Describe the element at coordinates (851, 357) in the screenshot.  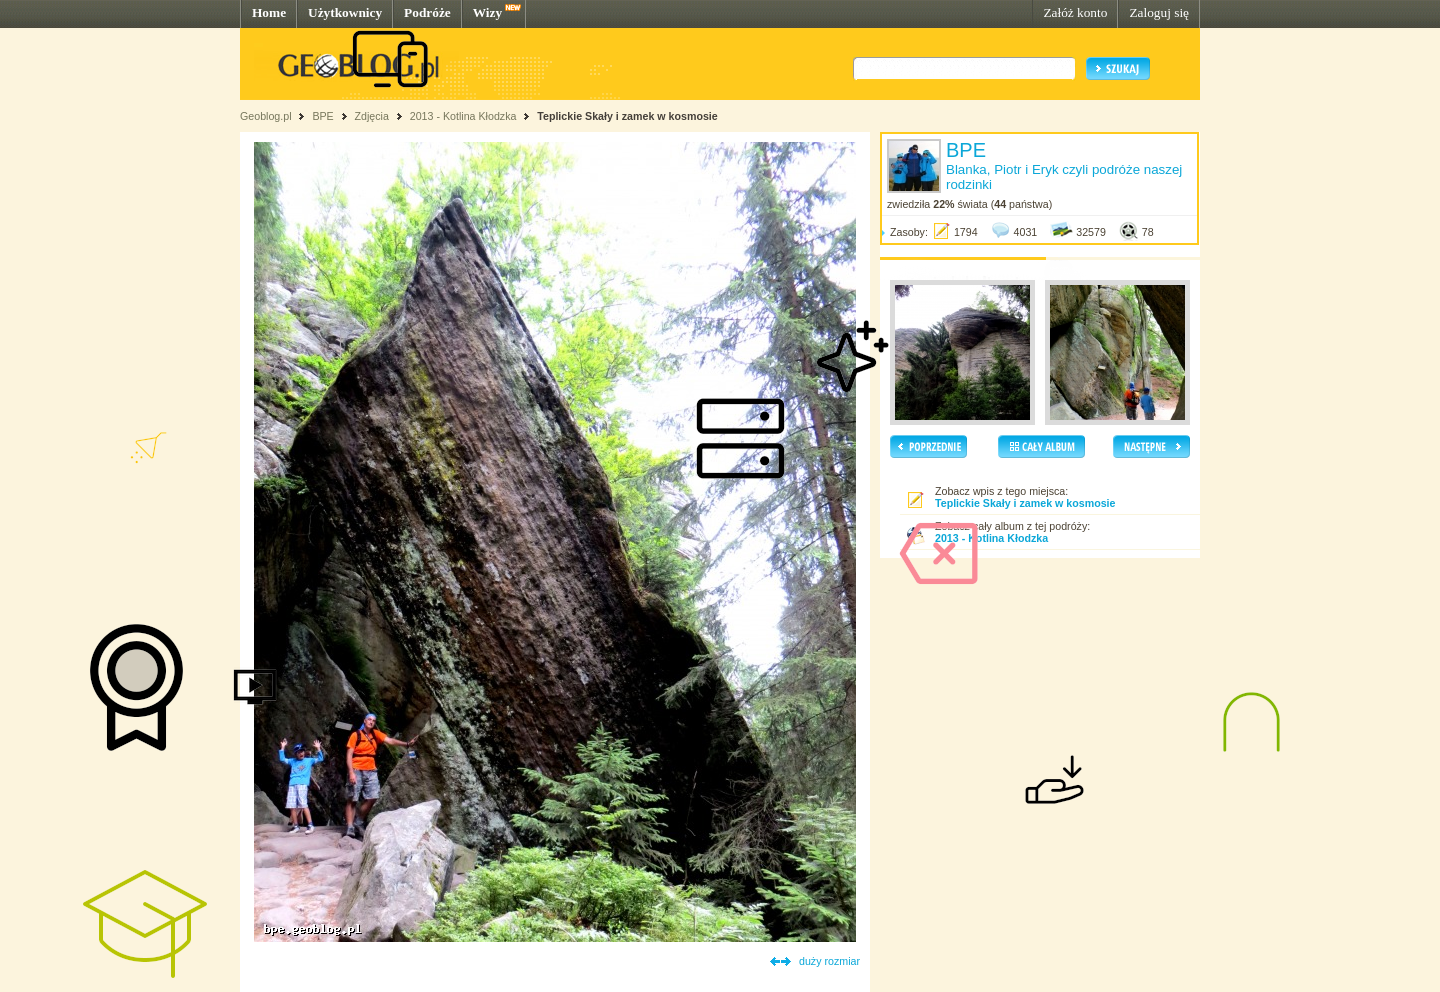
I see `indicates AI-generated or enhanced content` at that location.